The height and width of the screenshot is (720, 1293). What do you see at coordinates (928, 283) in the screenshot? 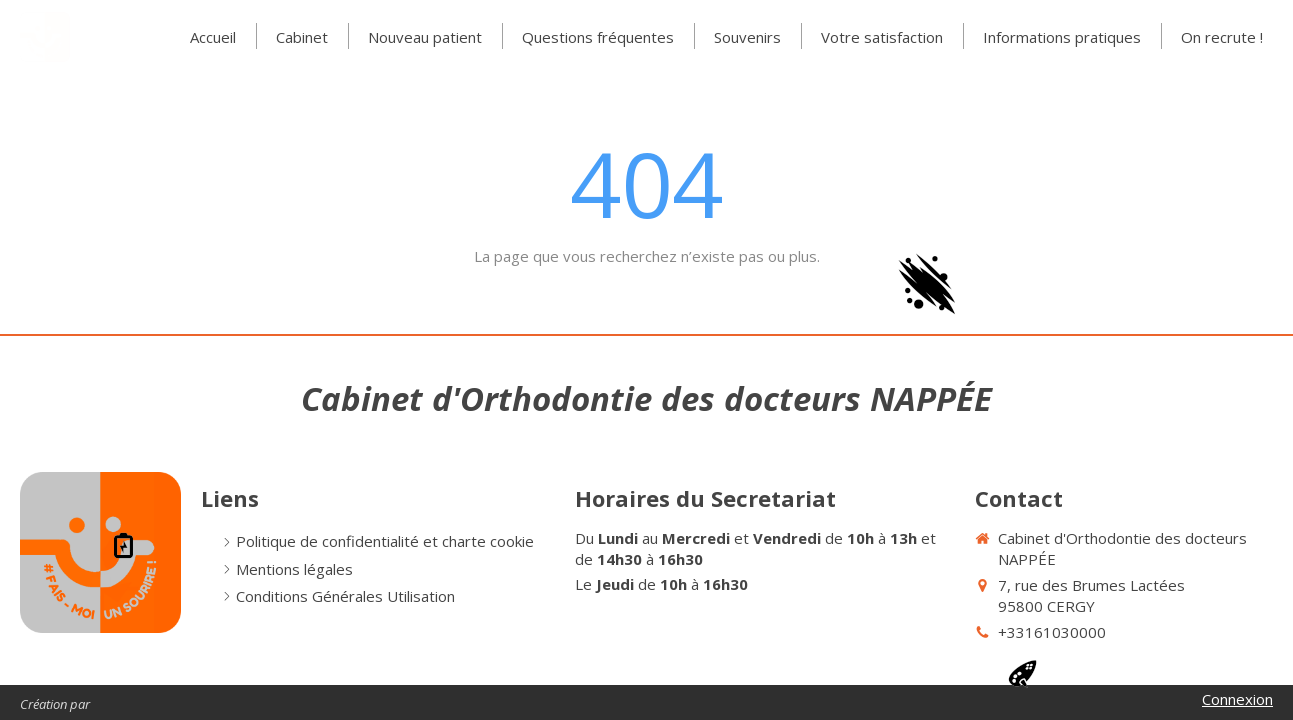
I see `indicates speed or quick movement in a game` at bounding box center [928, 283].